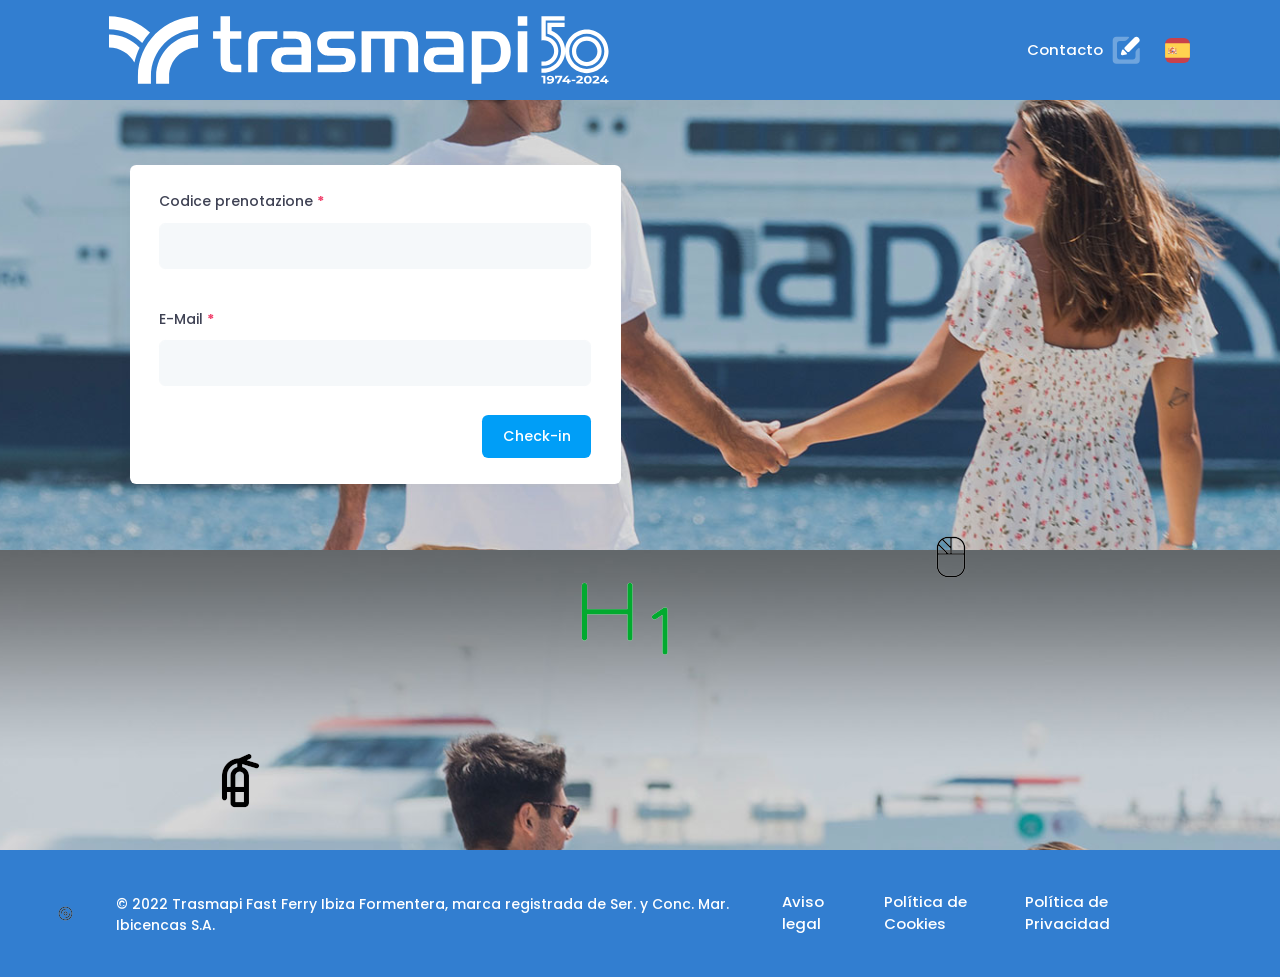 This screenshot has height=977, width=1280. What do you see at coordinates (238, 781) in the screenshot?
I see `fire safety equipment indicator` at bounding box center [238, 781].